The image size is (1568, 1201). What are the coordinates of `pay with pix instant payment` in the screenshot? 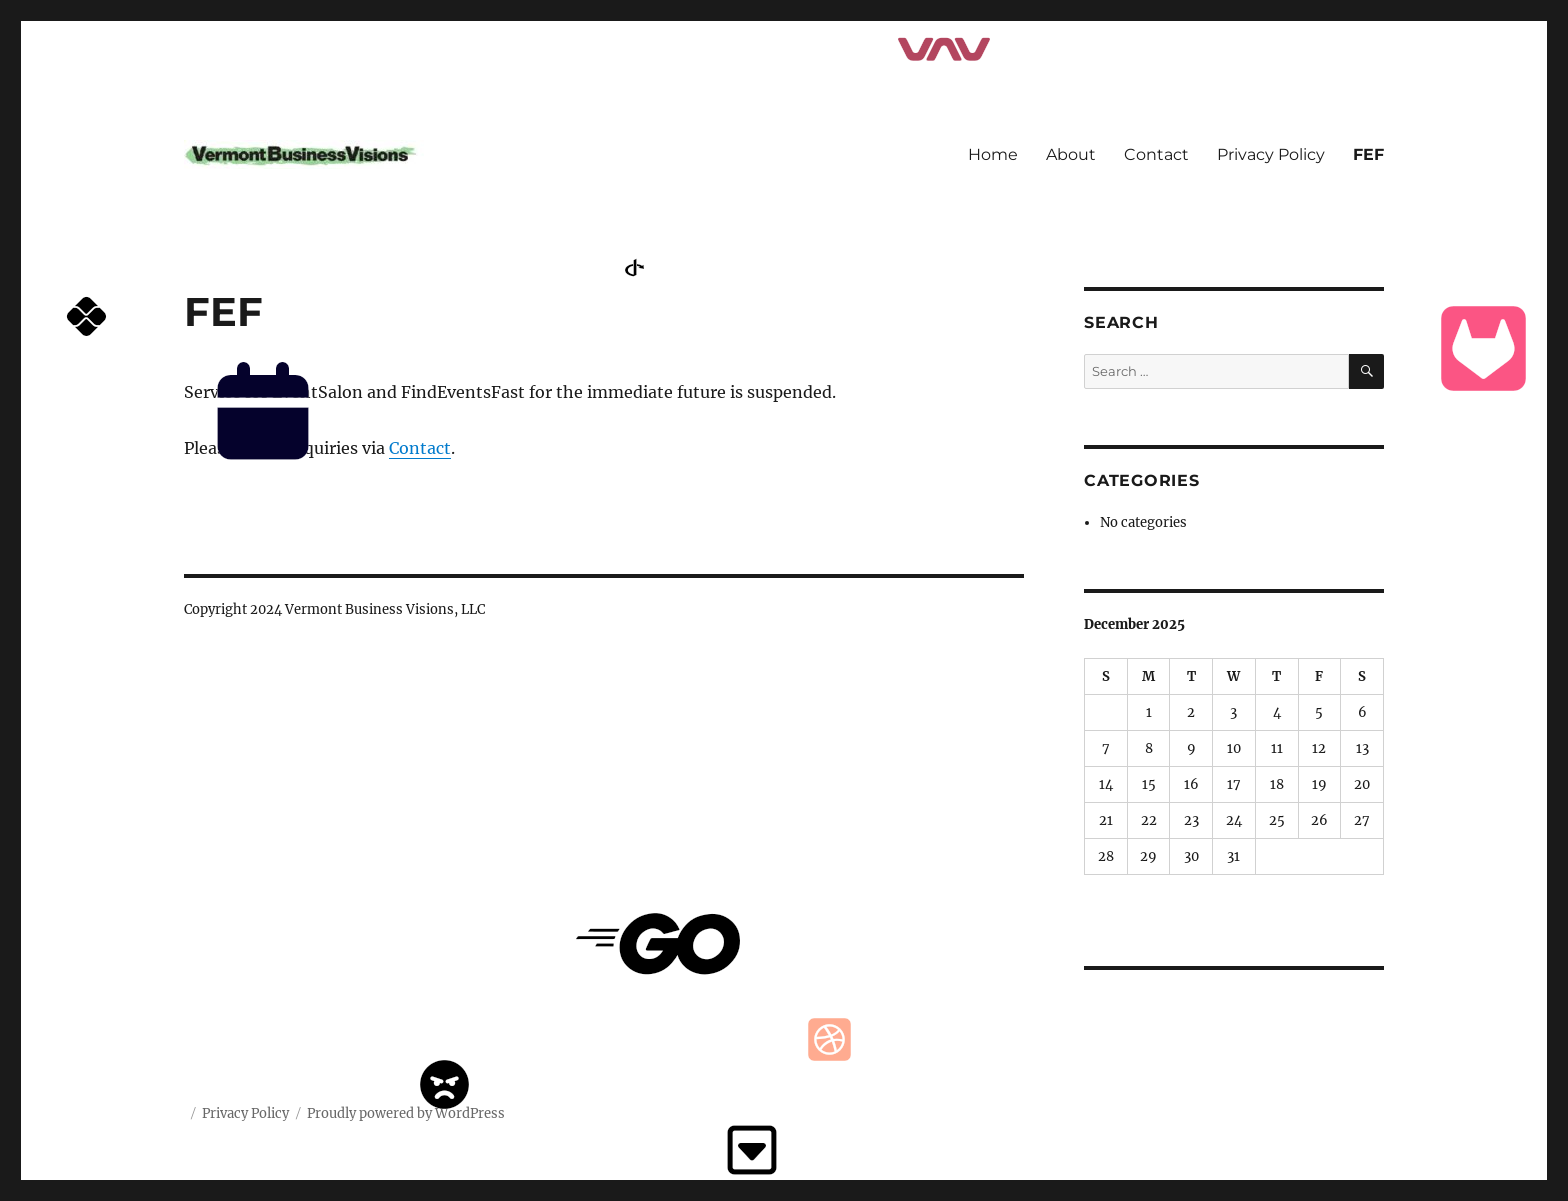 It's located at (86, 316).